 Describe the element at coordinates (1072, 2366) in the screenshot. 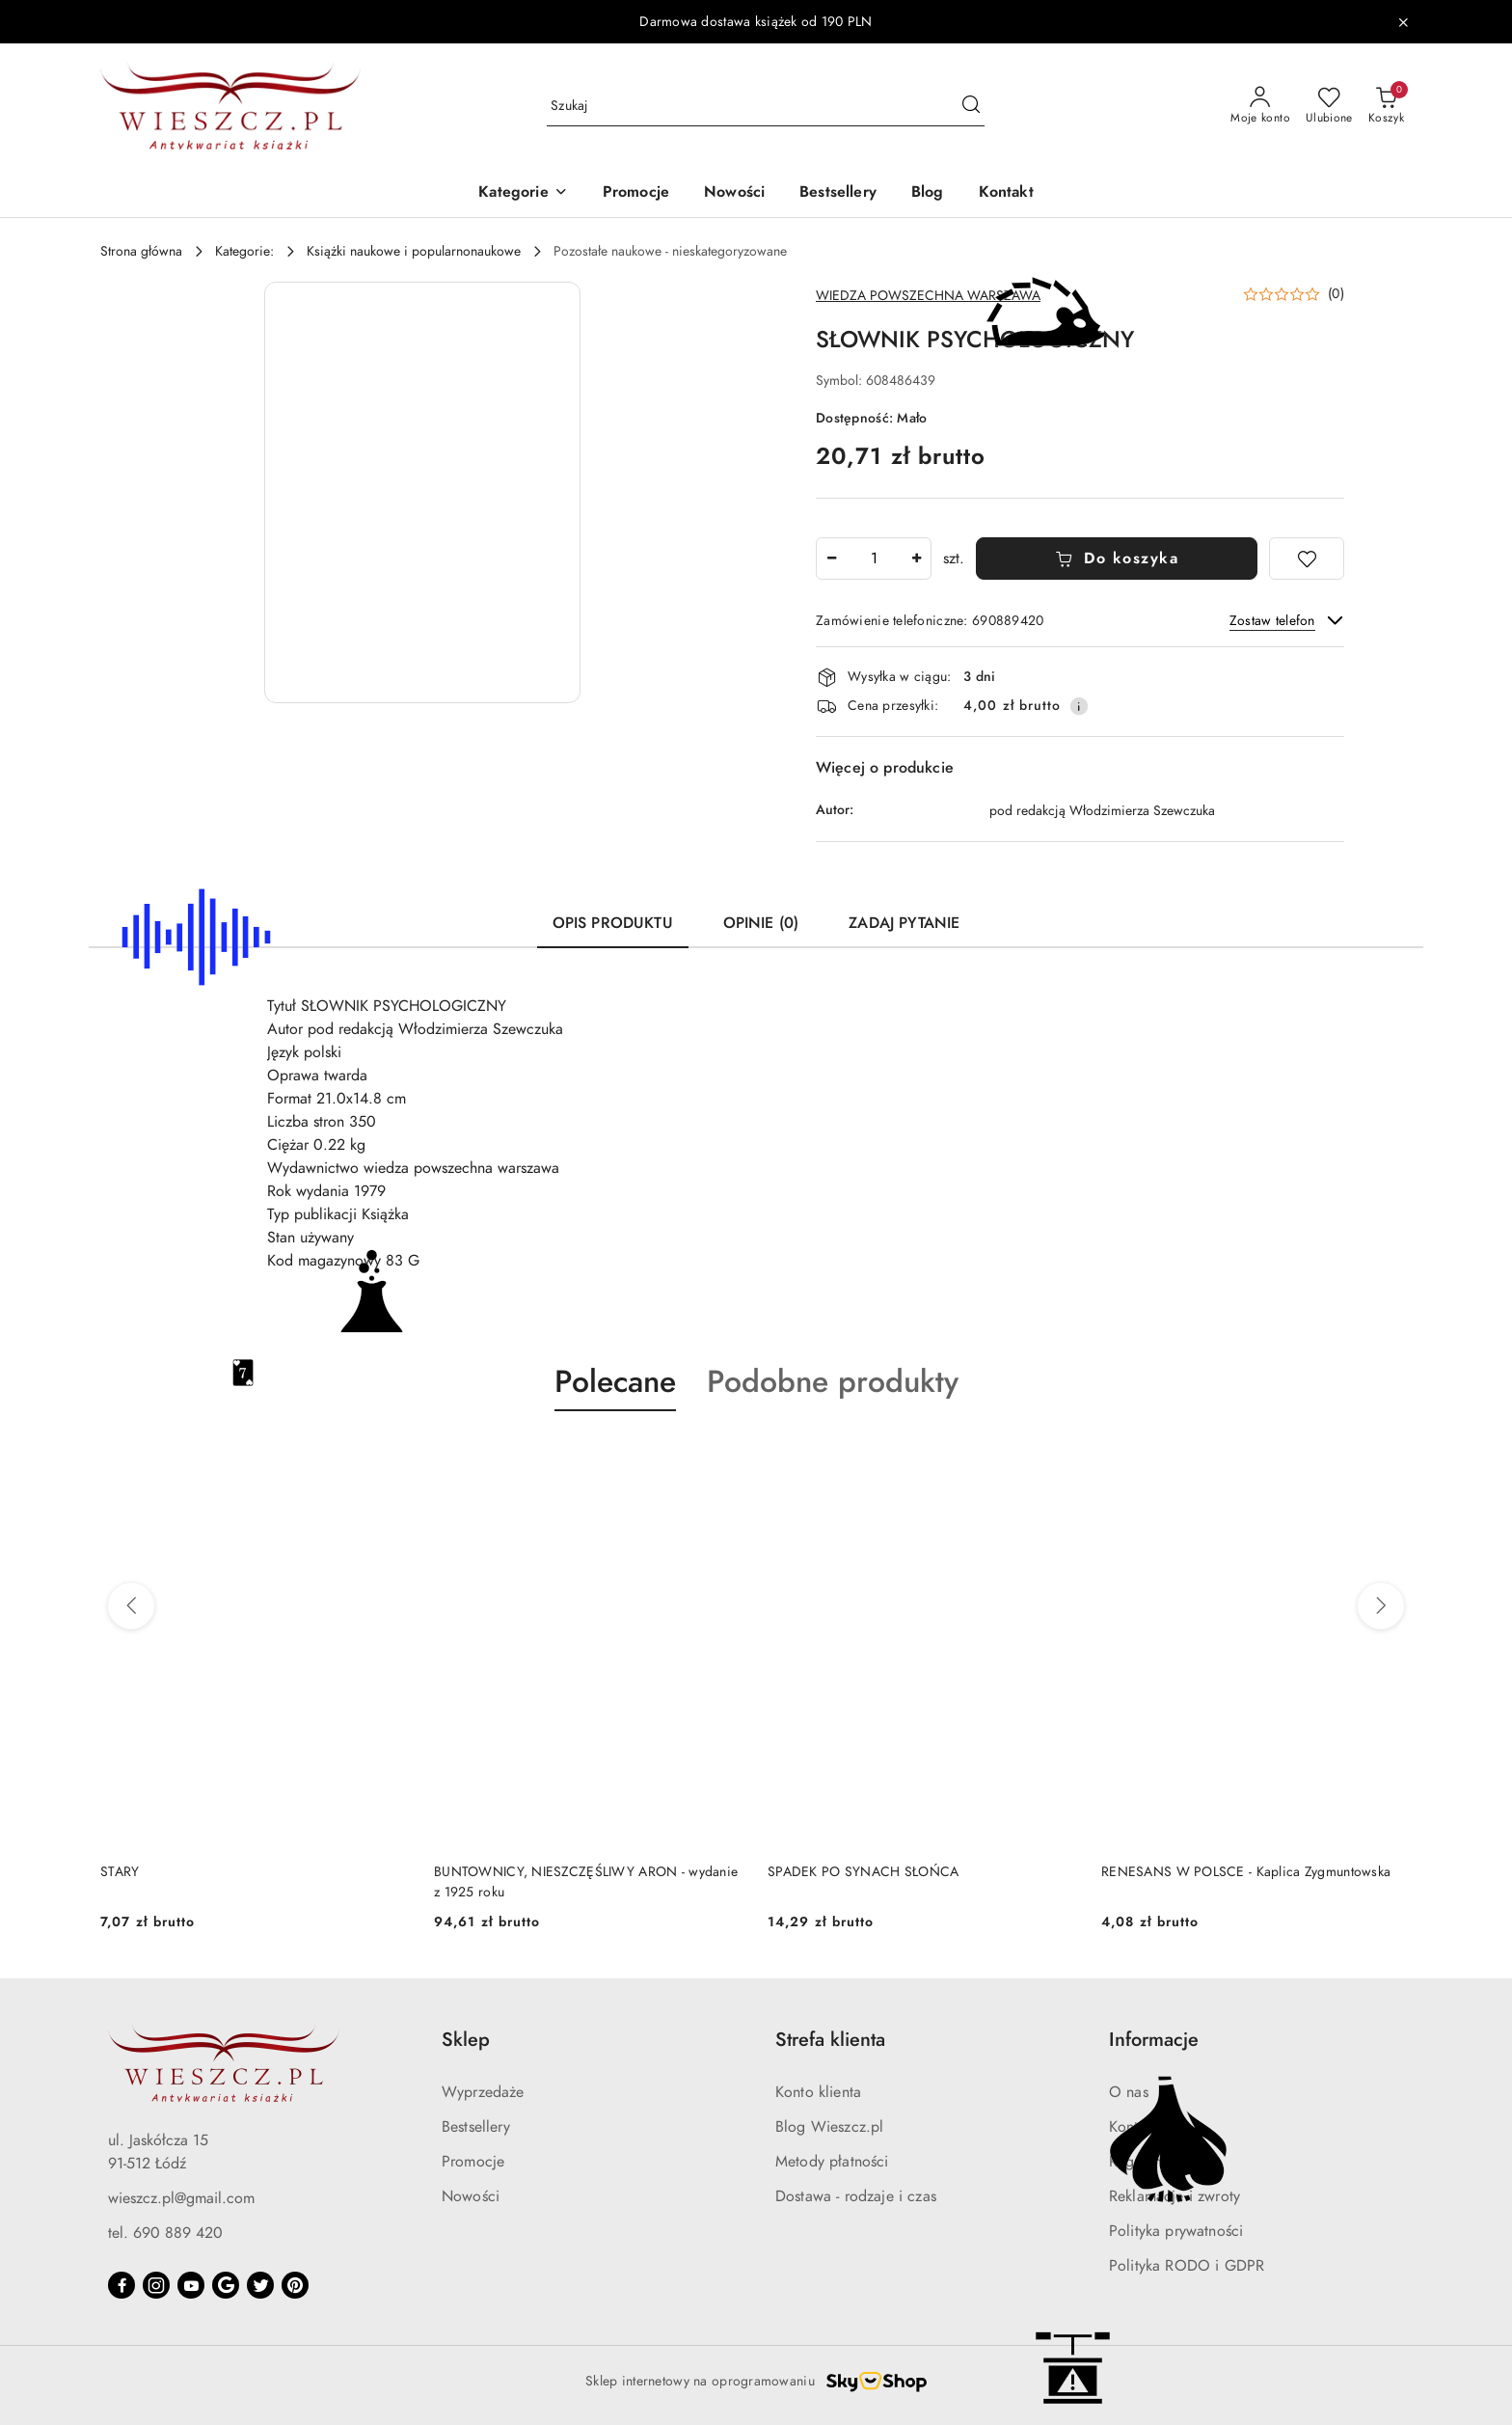

I see `trigger an explosive or demolition action in-game` at that location.